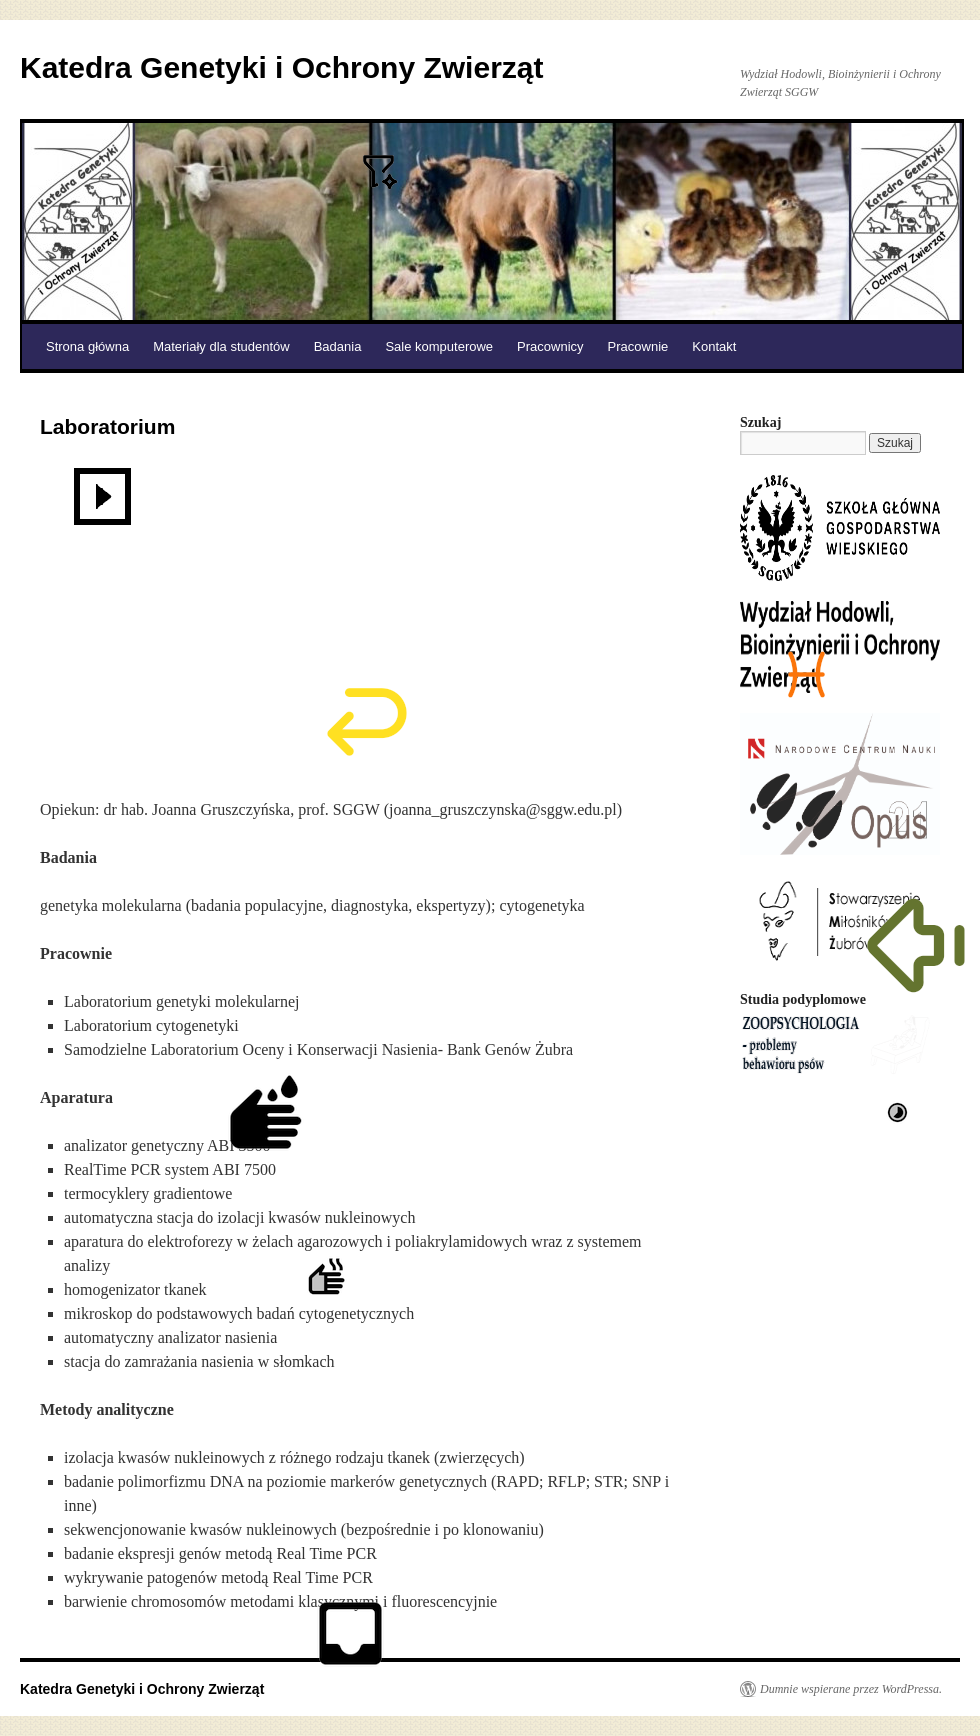  What do you see at coordinates (327, 1275) in the screenshot?
I see `hand dryer available in this location` at bounding box center [327, 1275].